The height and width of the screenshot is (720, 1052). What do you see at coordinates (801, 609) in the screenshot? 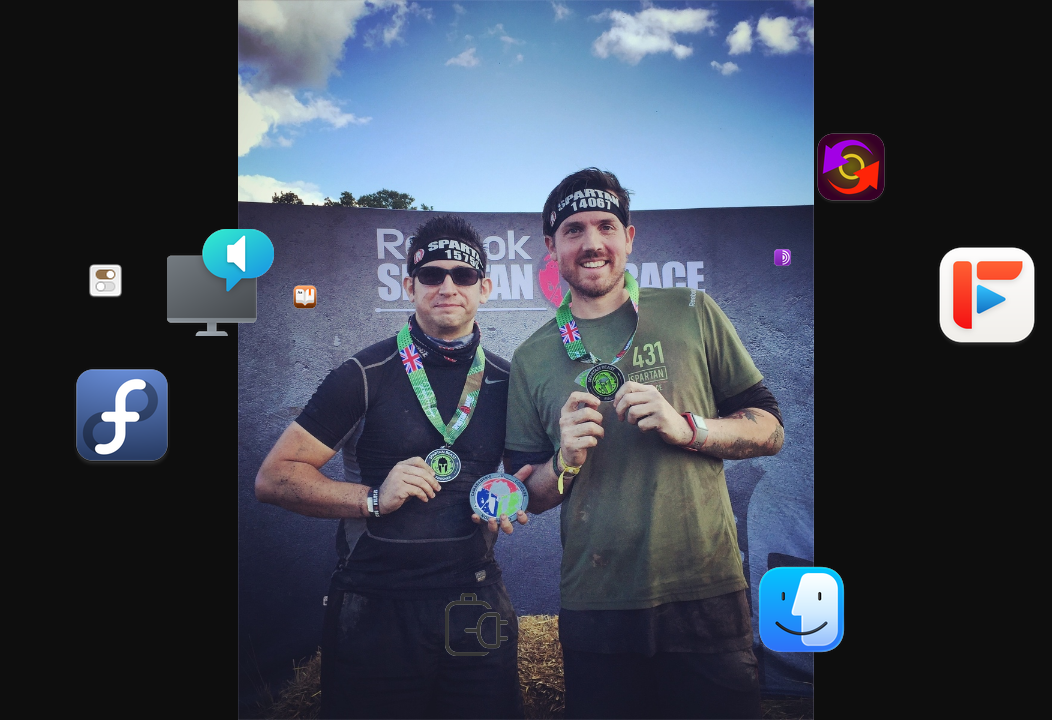
I see `open Finder to browse files and folders` at bounding box center [801, 609].